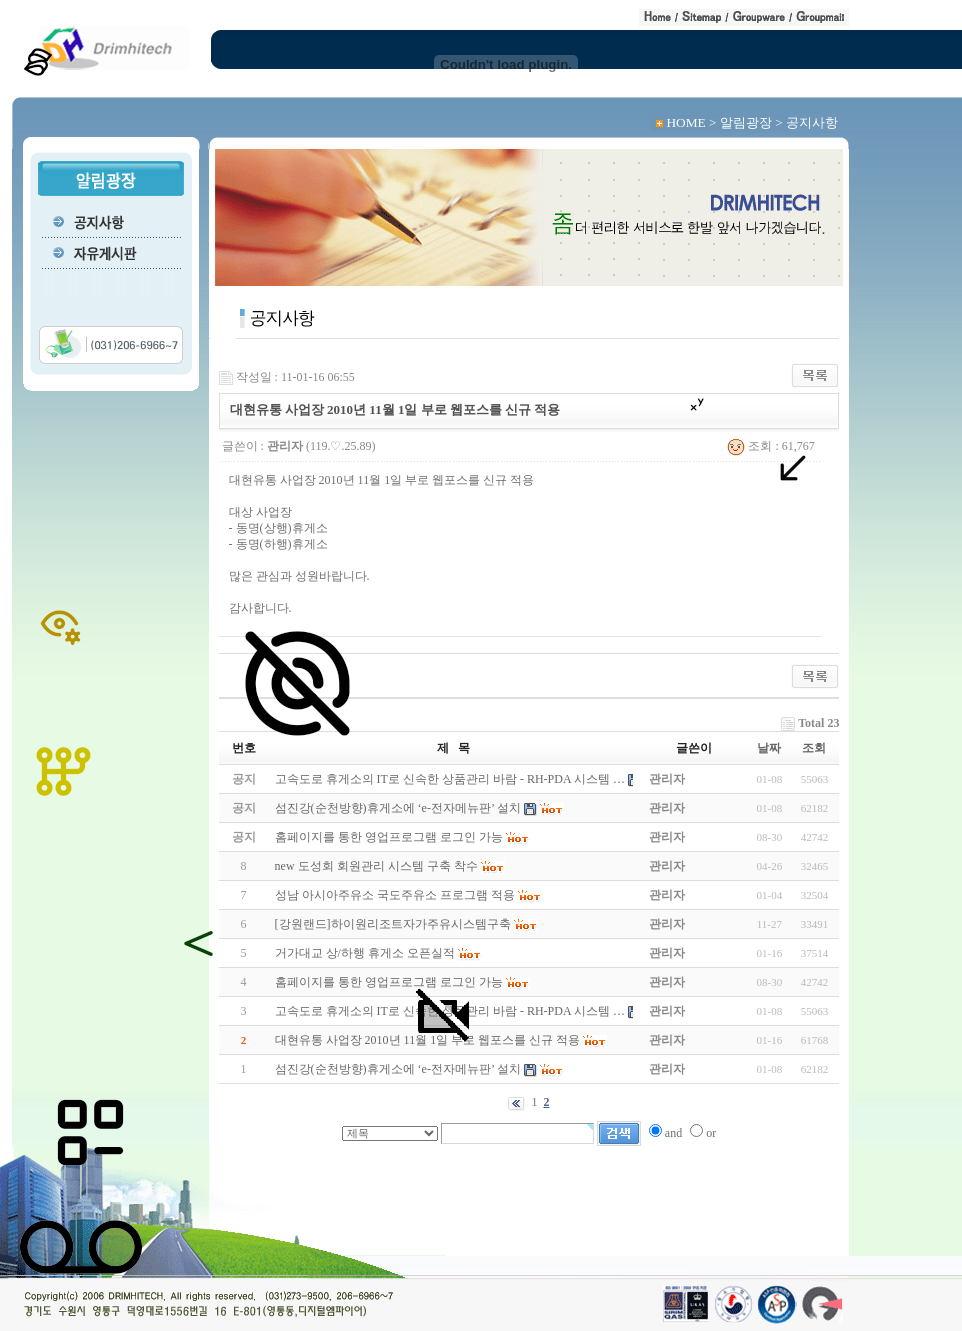 The height and width of the screenshot is (1331, 962). Describe the element at coordinates (63, 771) in the screenshot. I see `select manual transmission mode` at that location.